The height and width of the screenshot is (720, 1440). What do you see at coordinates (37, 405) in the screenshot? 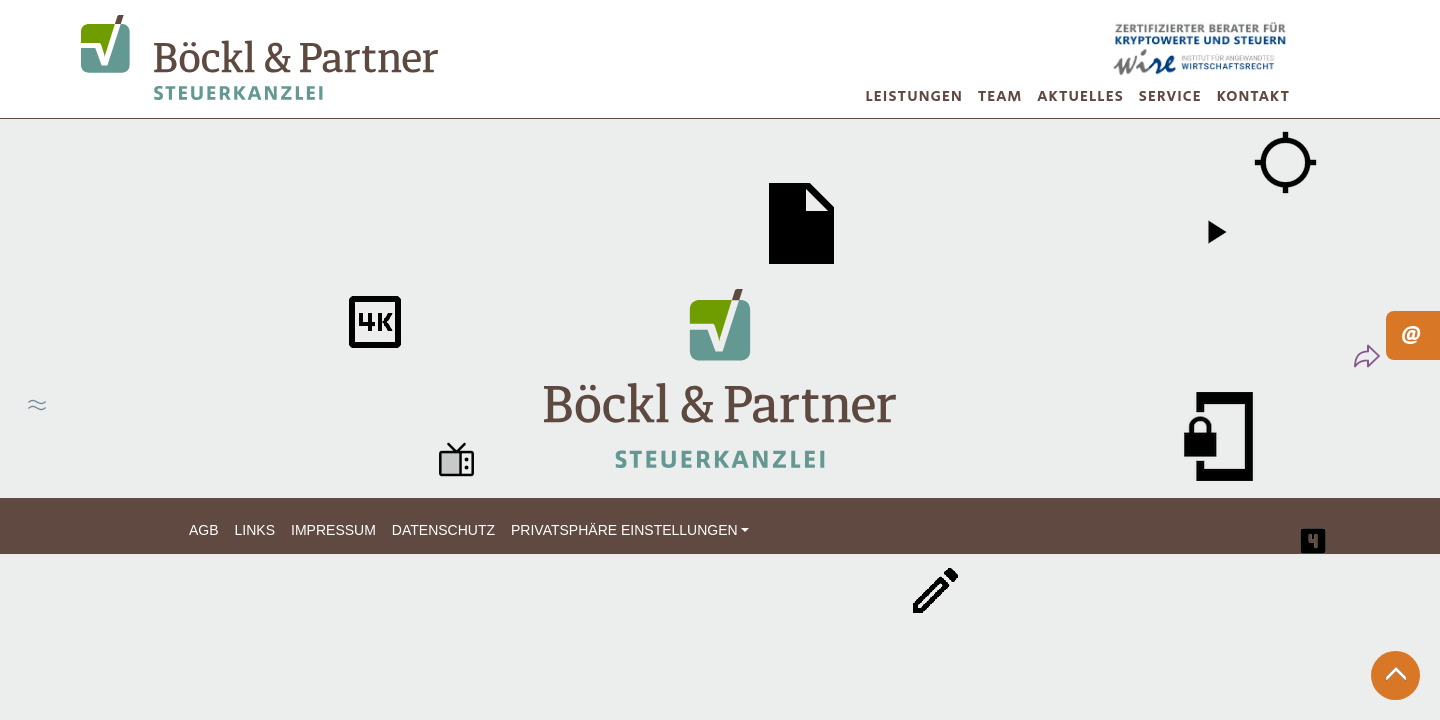
I see `indicates approximate or estimated value` at bounding box center [37, 405].